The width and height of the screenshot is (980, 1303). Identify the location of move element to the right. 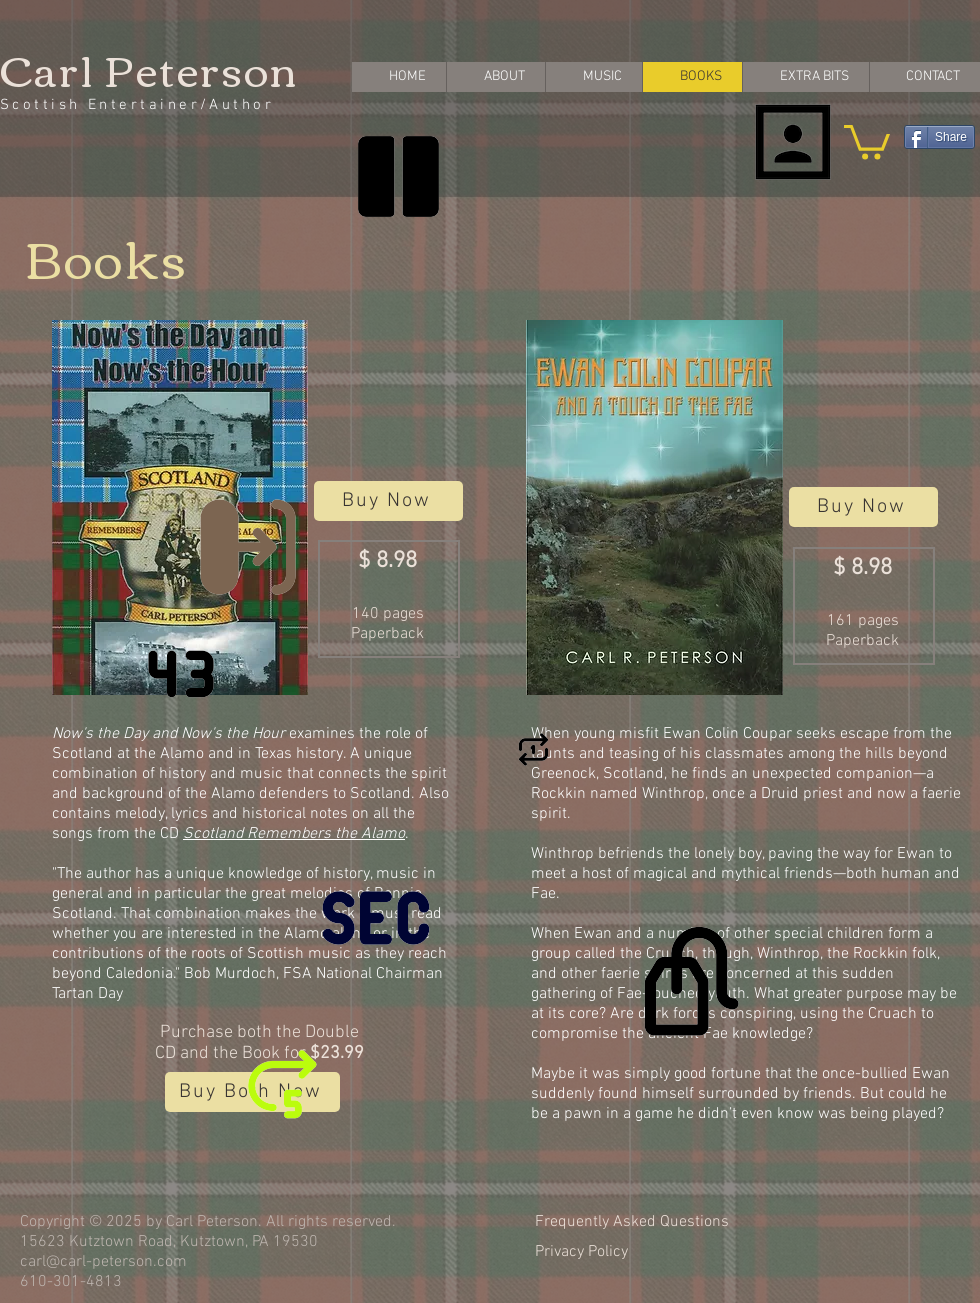
(248, 547).